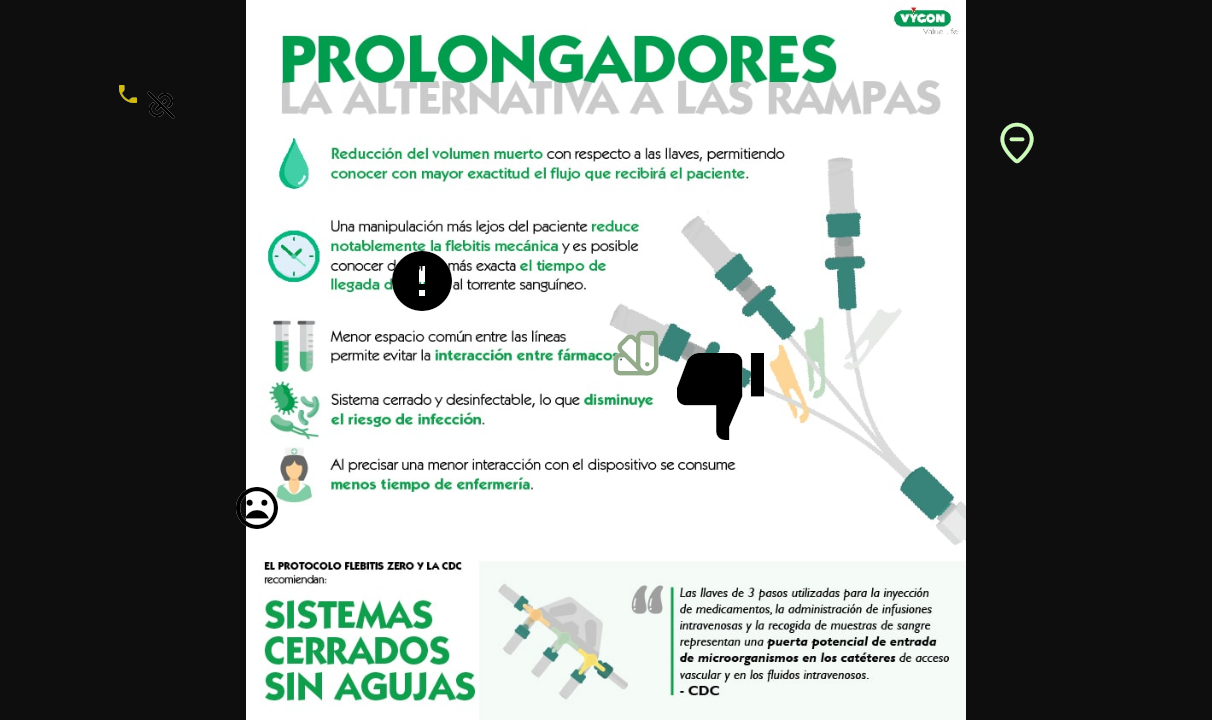  Describe the element at coordinates (720, 396) in the screenshot. I see `dislike or downvote content` at that location.